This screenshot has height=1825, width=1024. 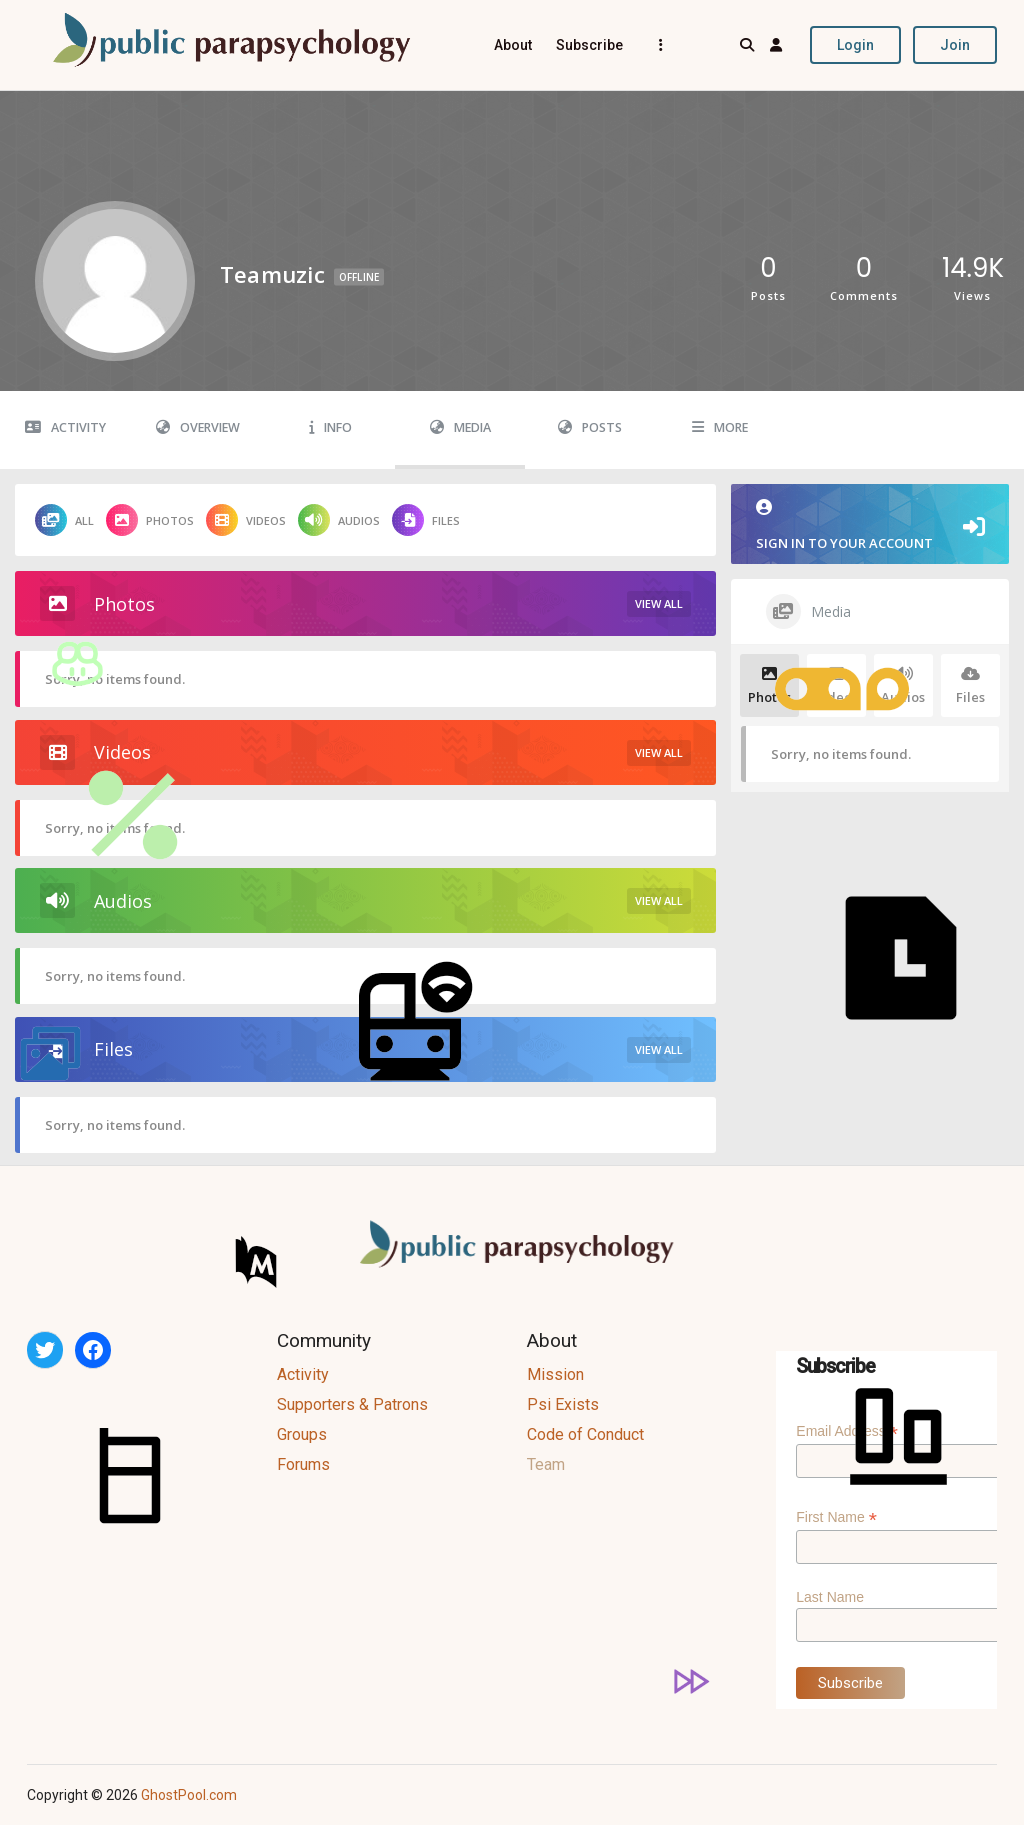 What do you see at coordinates (256, 1262) in the screenshot?
I see `access PubMed medical research database` at bounding box center [256, 1262].